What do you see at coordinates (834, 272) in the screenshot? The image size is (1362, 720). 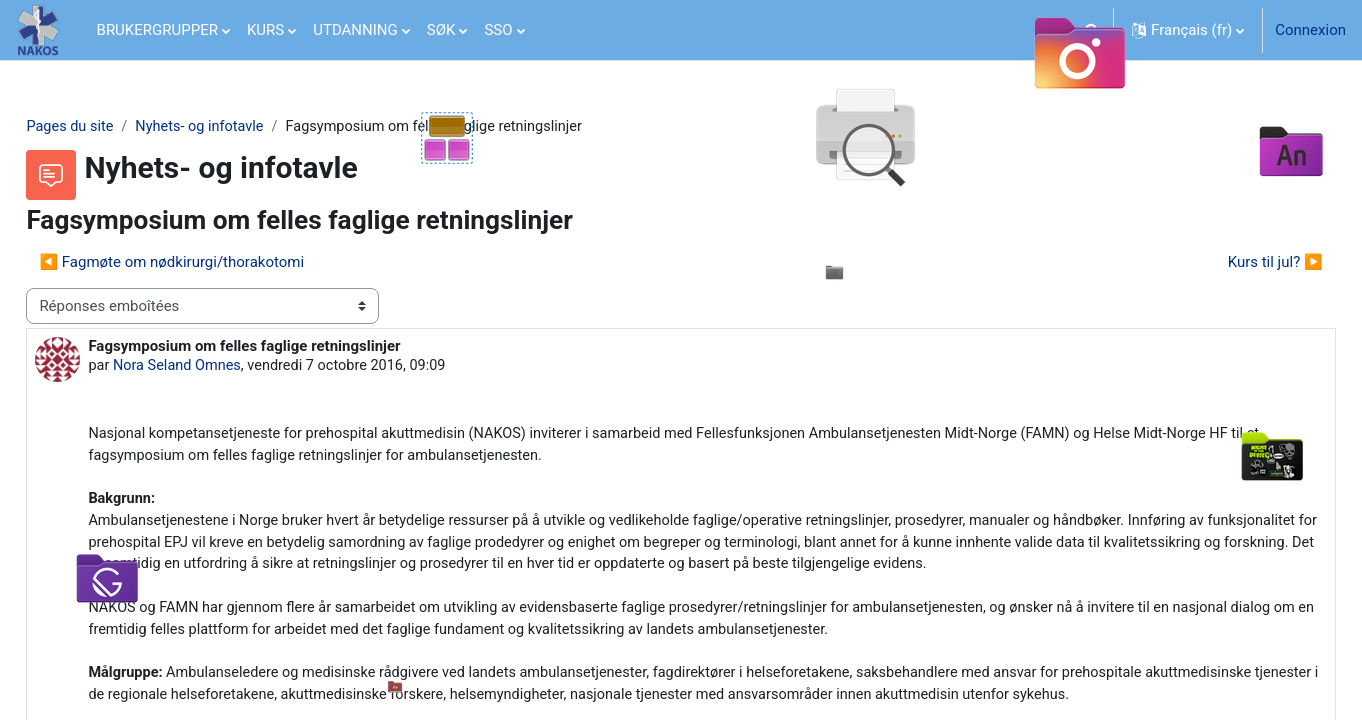 I see `folder containing html or web files` at bounding box center [834, 272].